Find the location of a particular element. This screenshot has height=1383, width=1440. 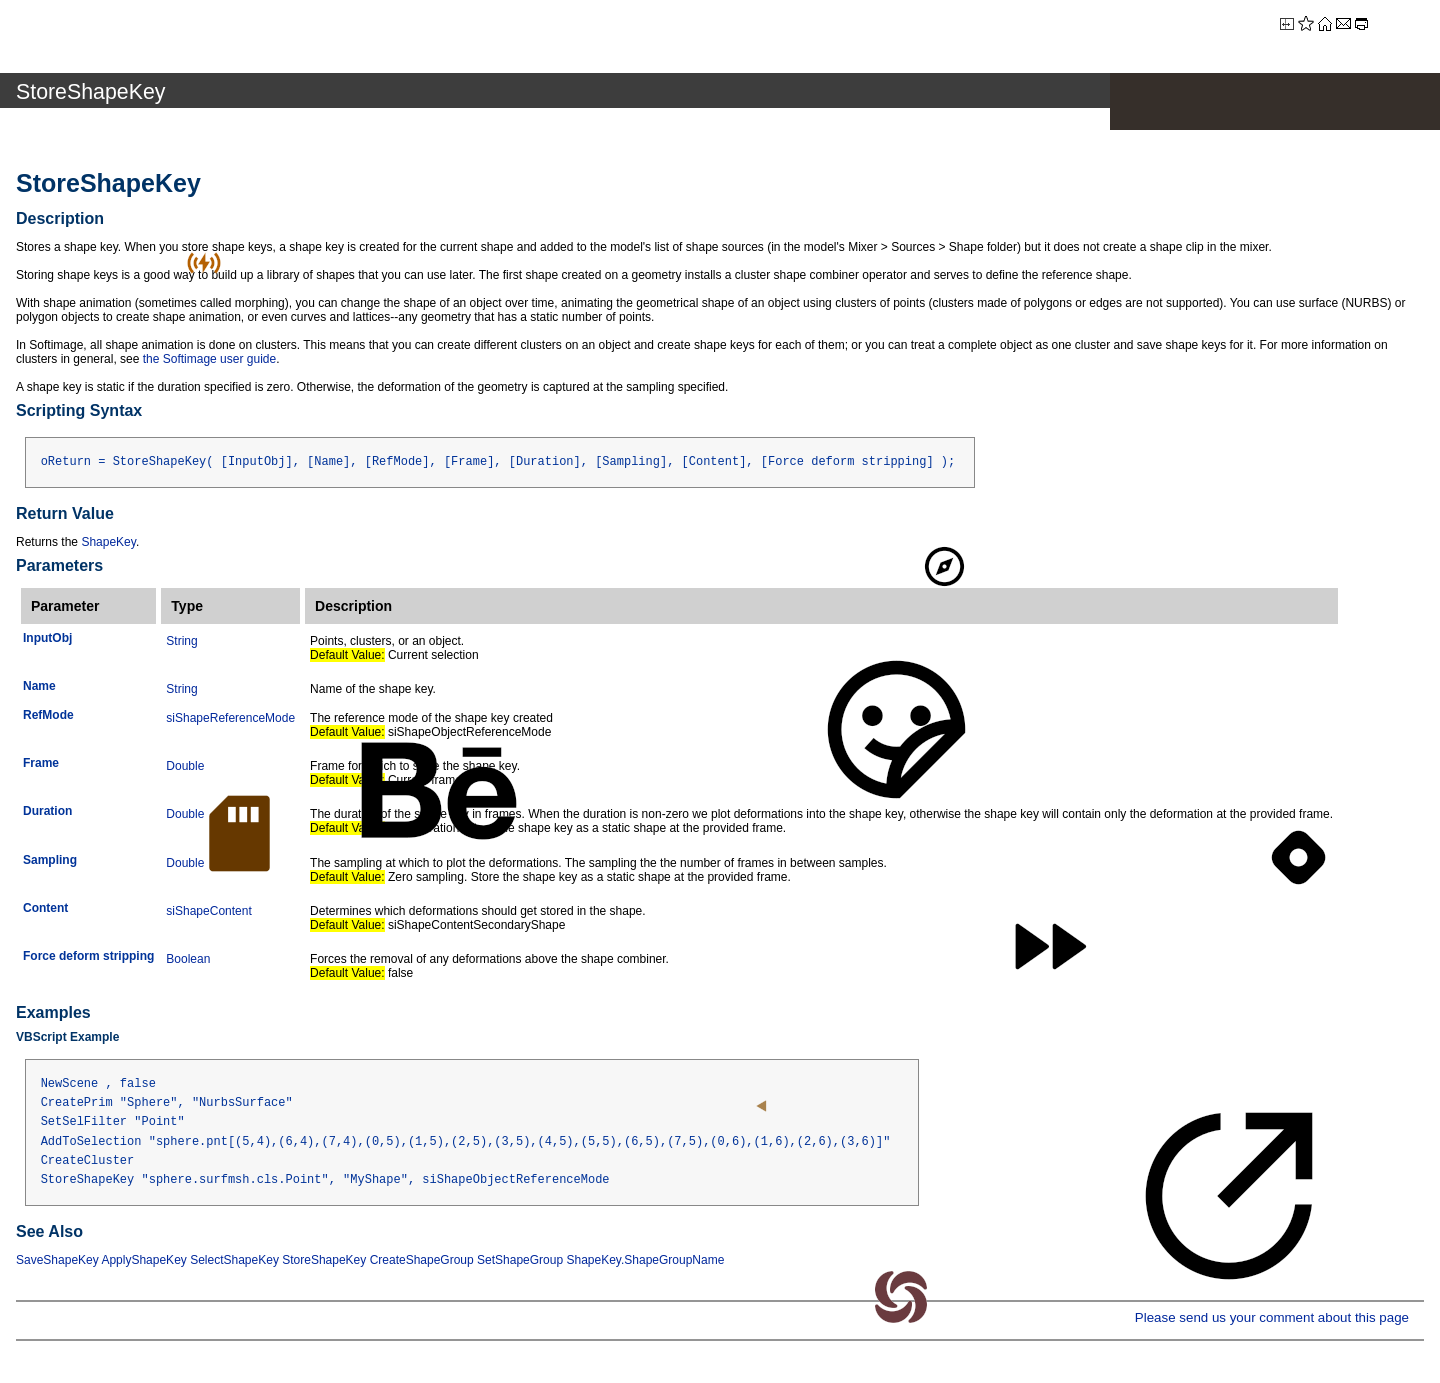

visit behance portfolio is located at coordinates (439, 791).